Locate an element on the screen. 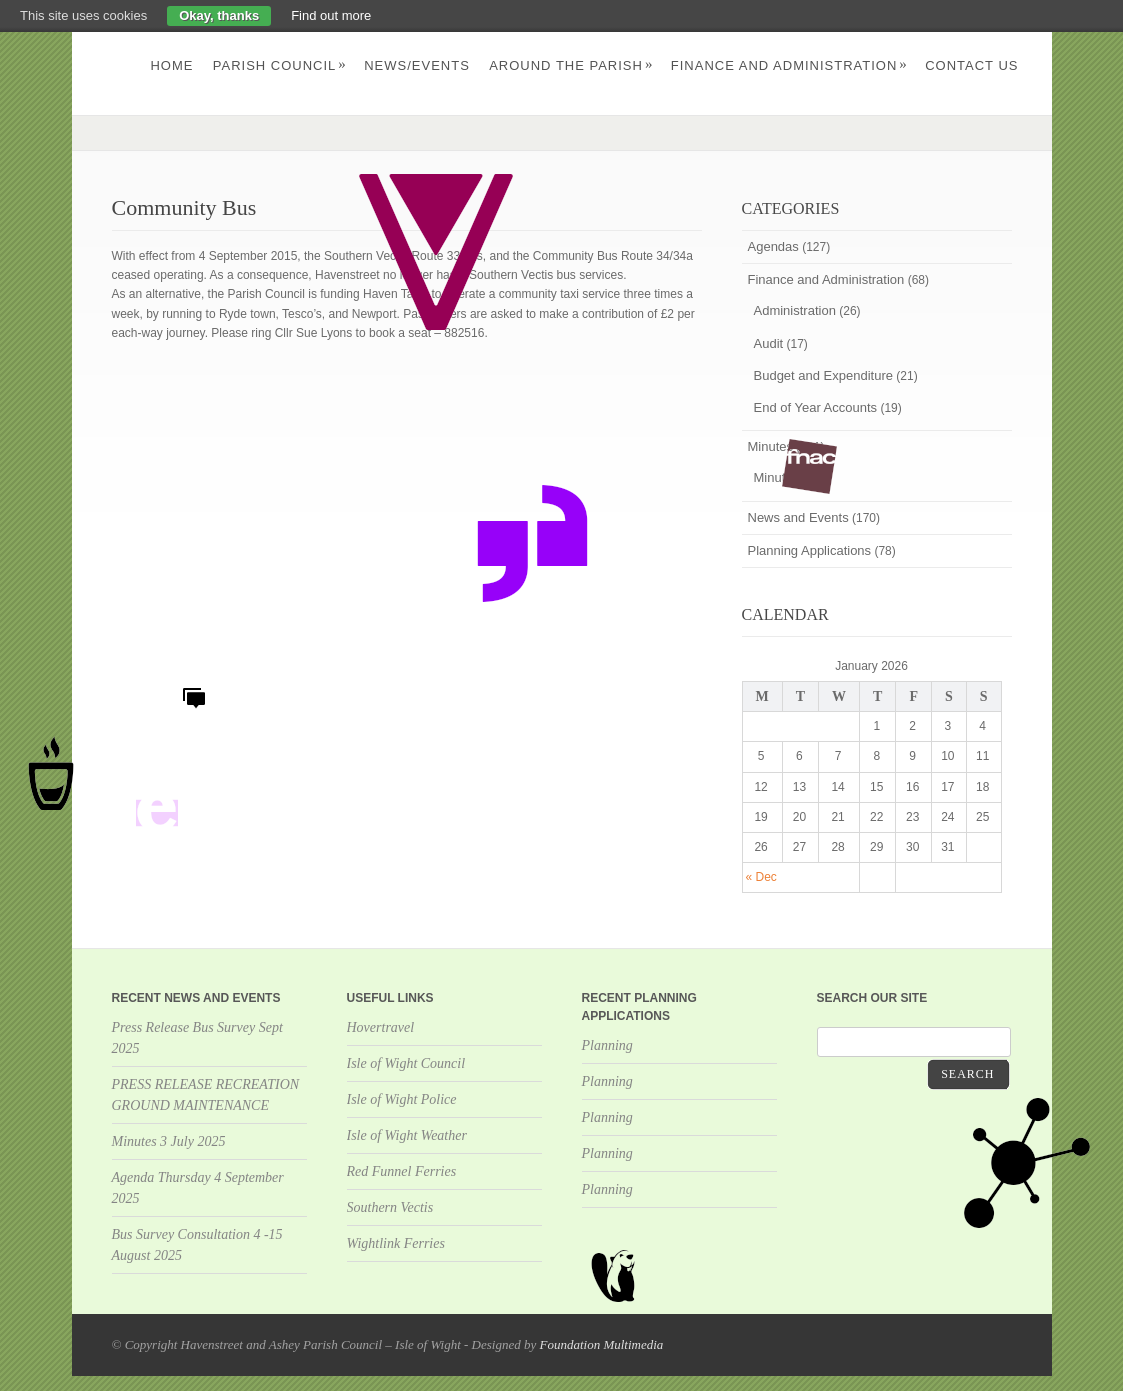 Image resolution: width=1123 pixels, height=1391 pixels. visit the Fnac website or app is located at coordinates (809, 466).